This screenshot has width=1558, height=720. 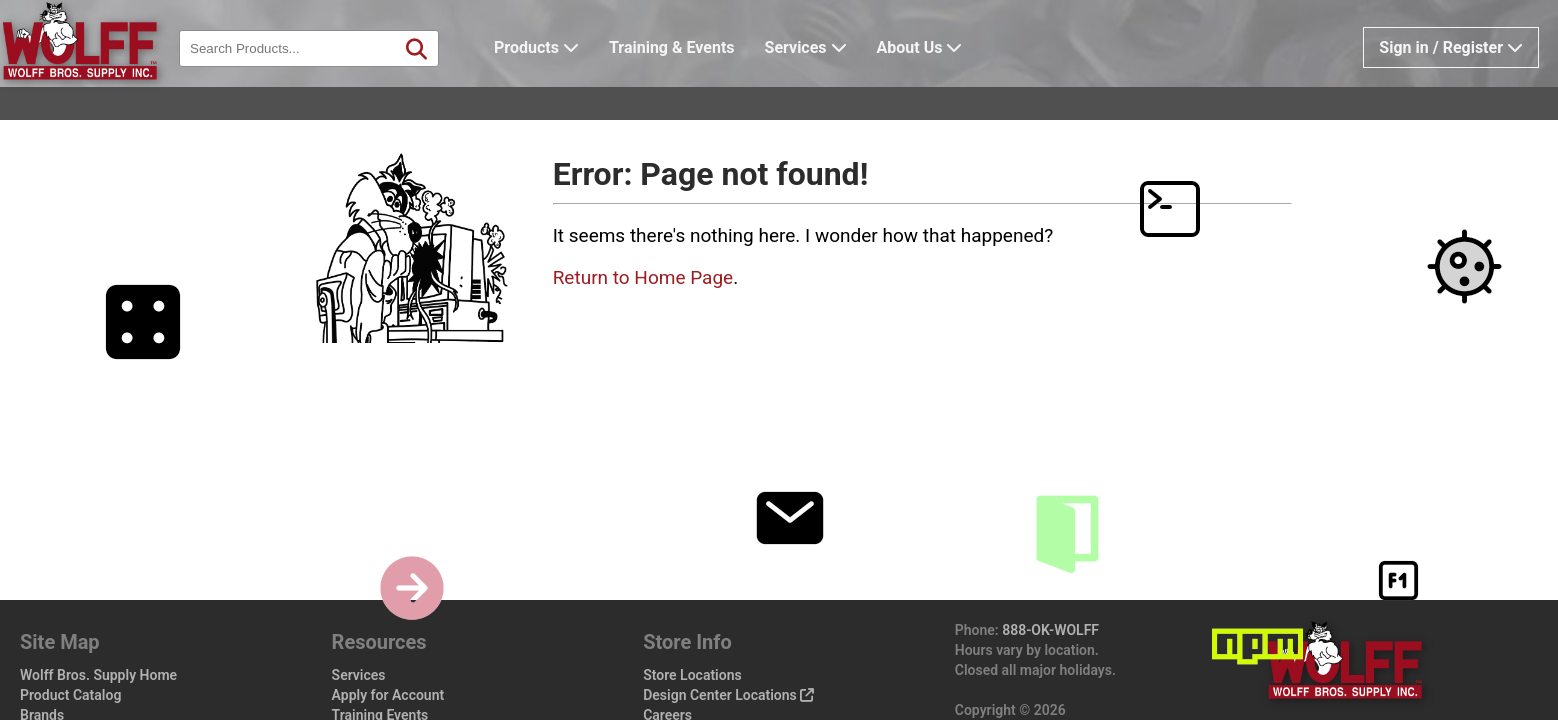 I want to click on indicates a virus or malware threat detected, so click(x=1464, y=266).